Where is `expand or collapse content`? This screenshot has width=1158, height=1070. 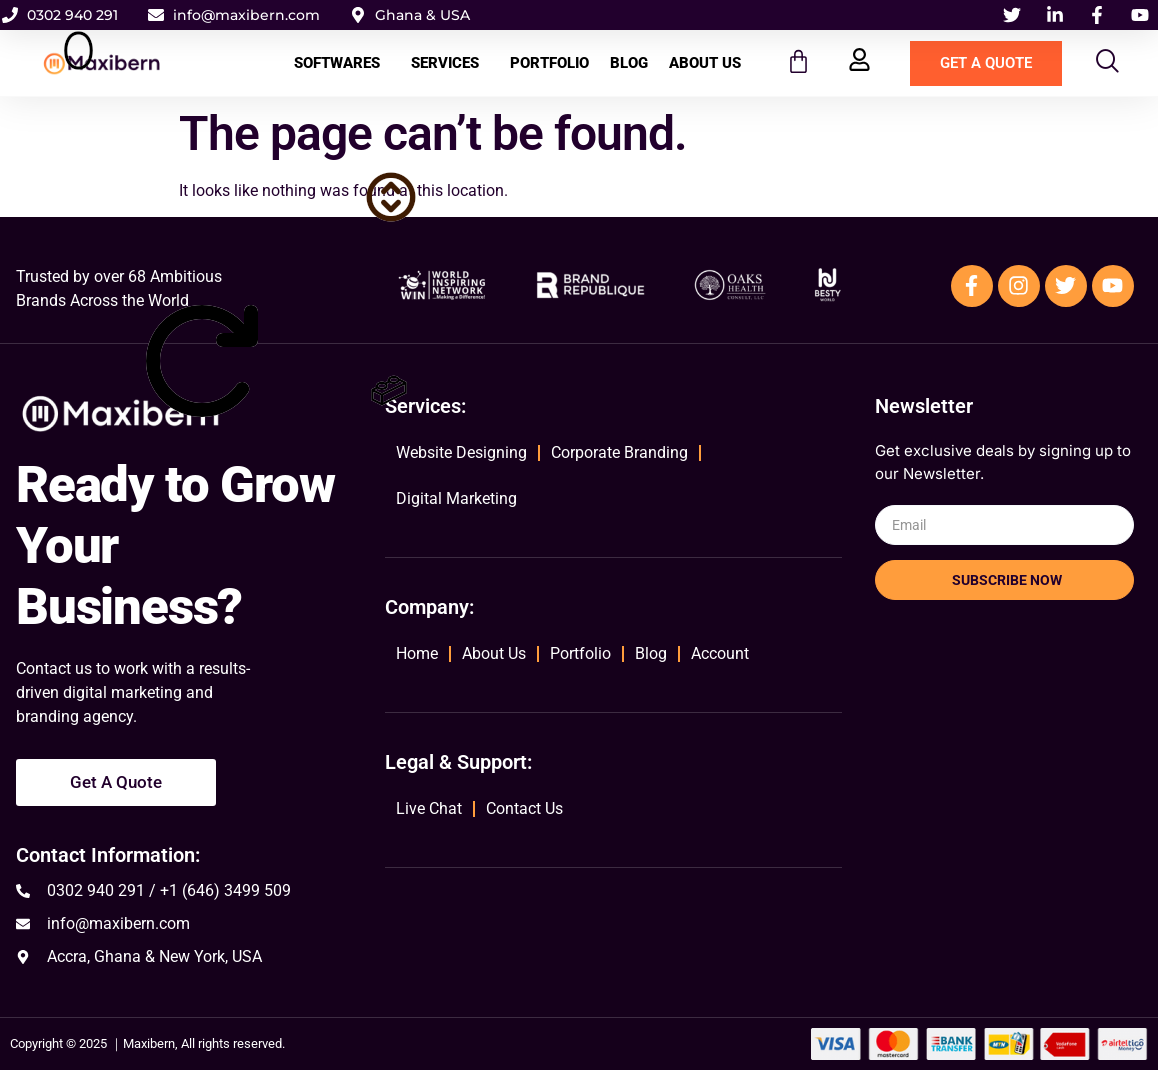
expand or collapse content is located at coordinates (391, 197).